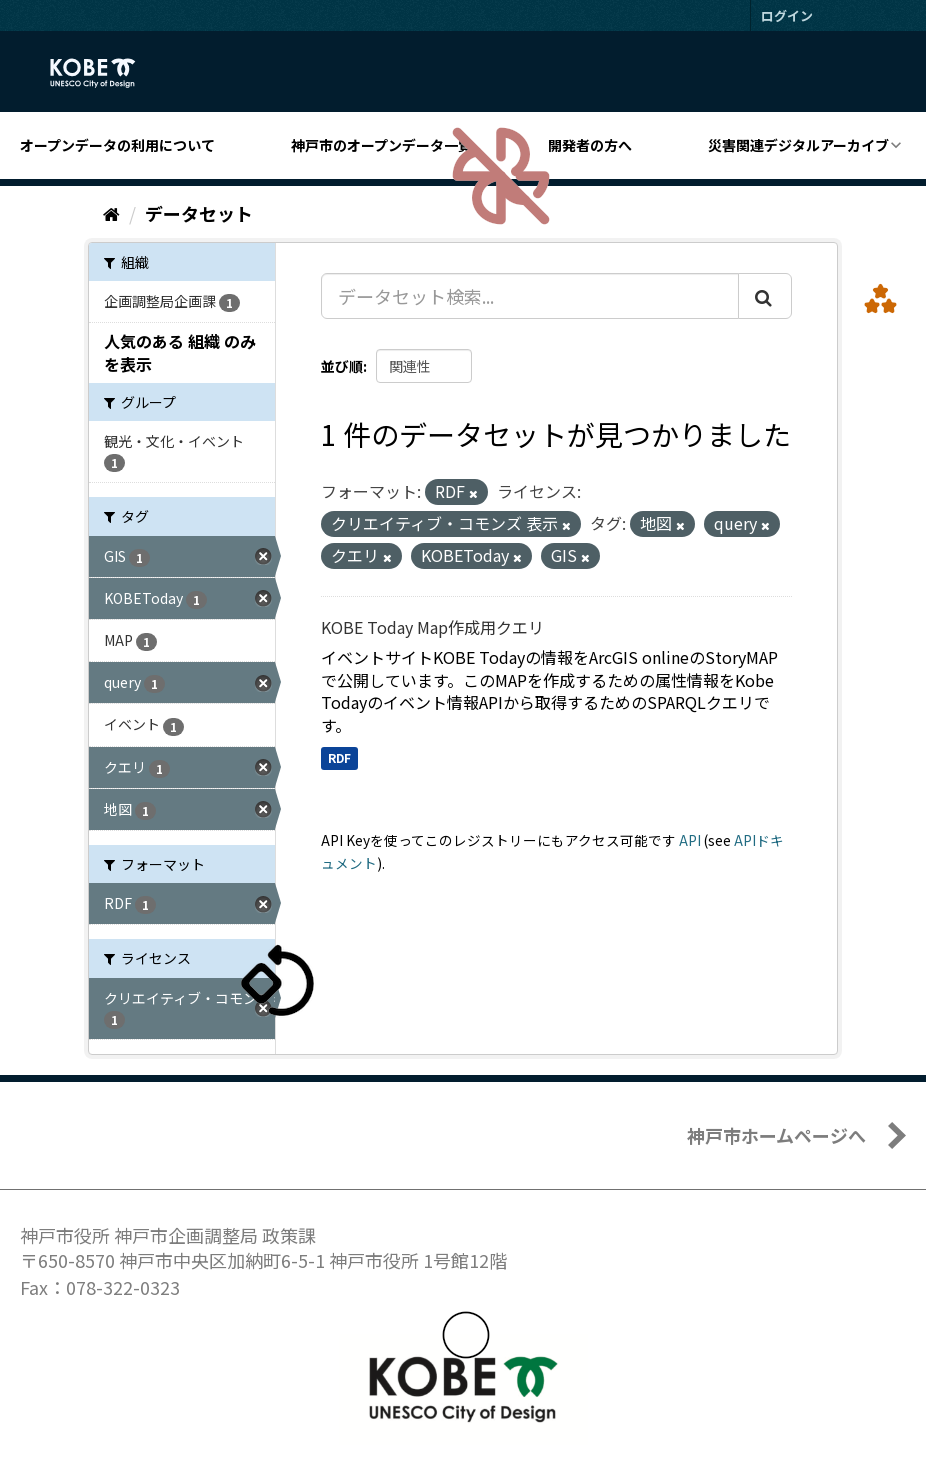 The width and height of the screenshot is (926, 1475). Describe the element at coordinates (501, 176) in the screenshot. I see `wind energy source disabled or unavailable` at that location.